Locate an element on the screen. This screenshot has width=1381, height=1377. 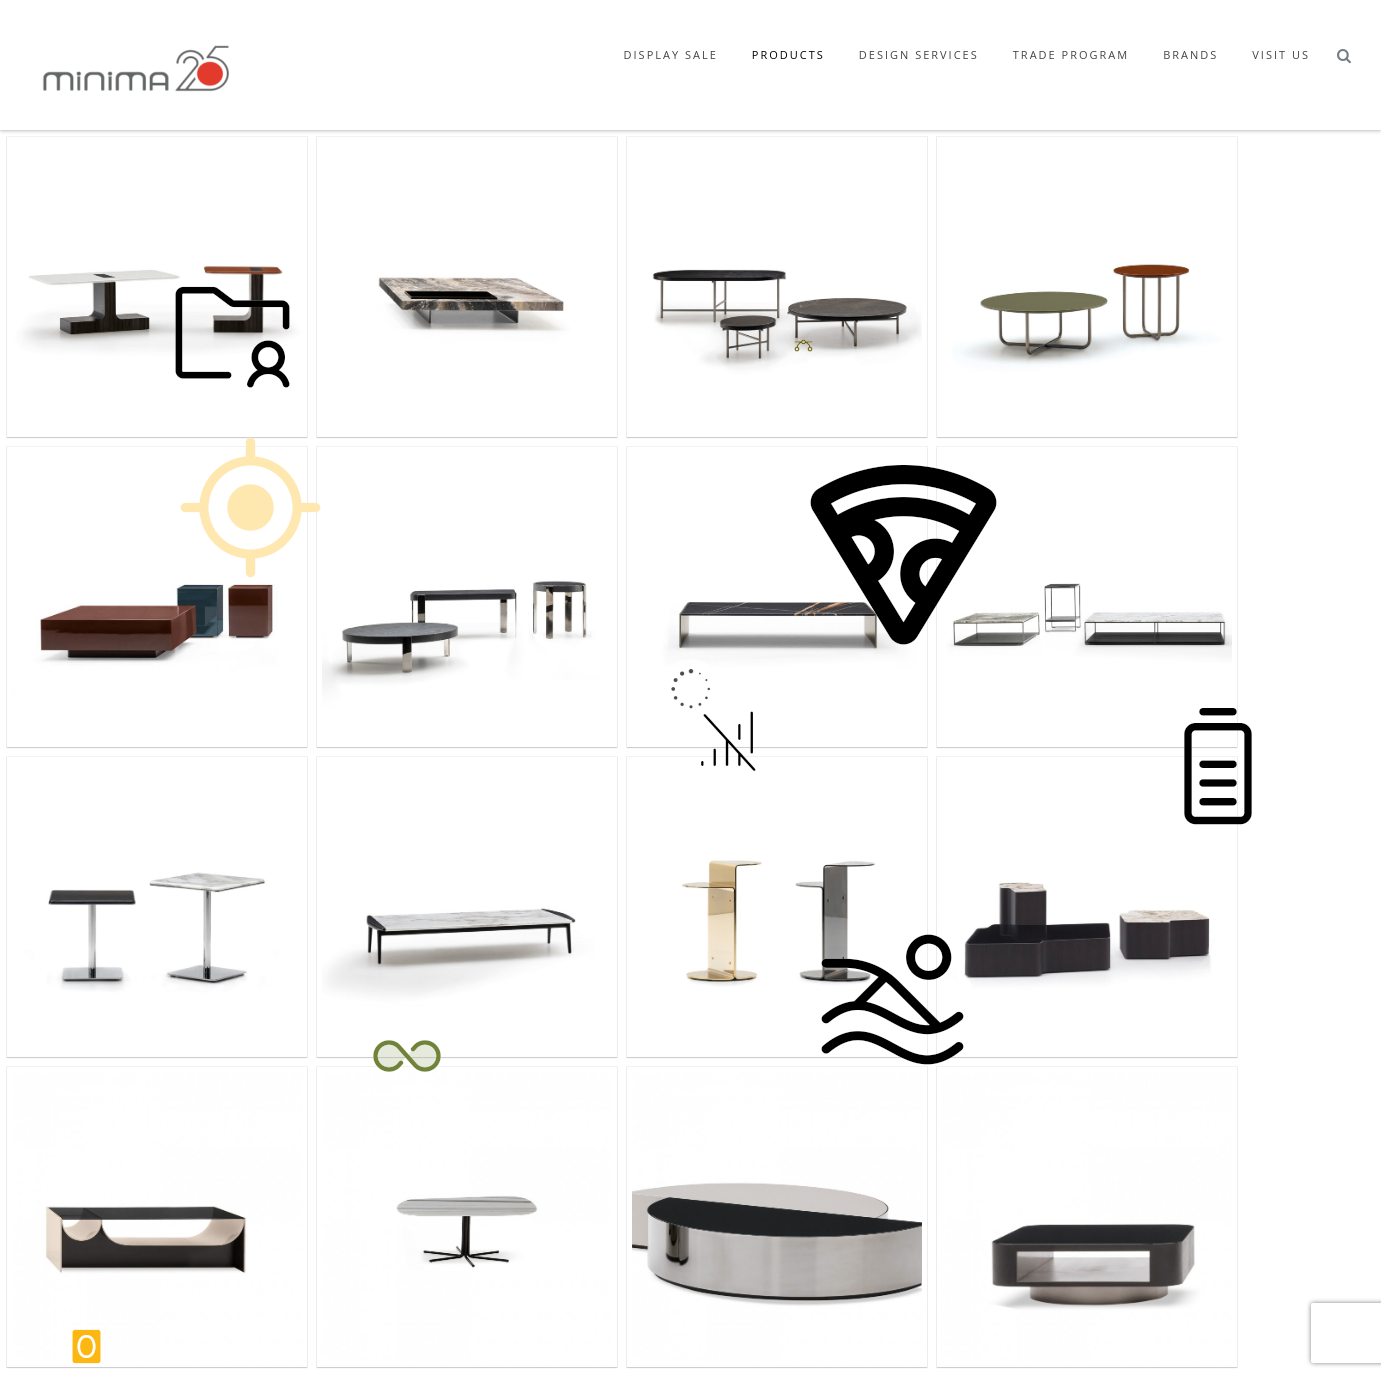
lock onto current GPS location is located at coordinates (250, 507).